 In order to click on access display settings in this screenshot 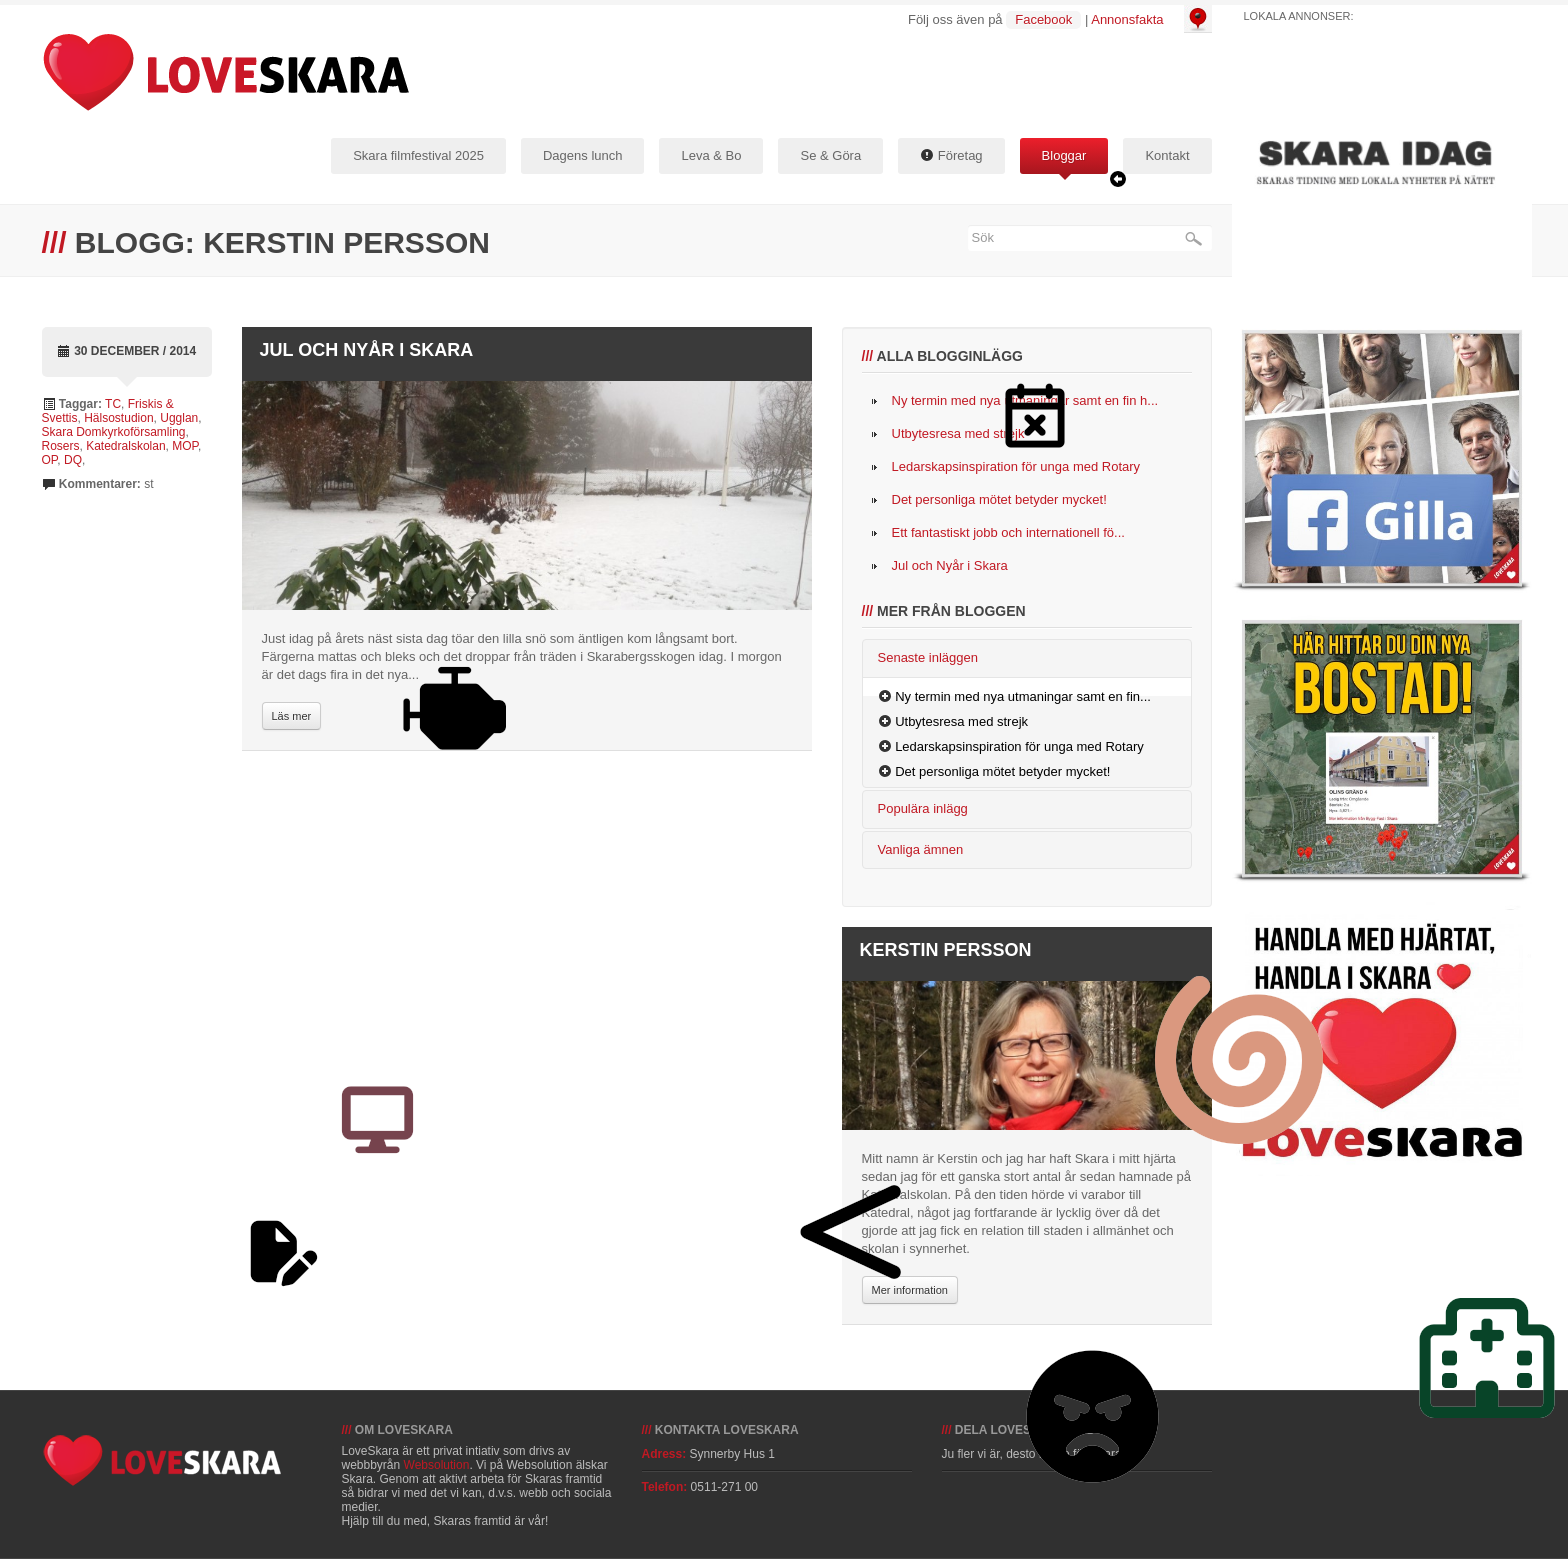, I will do `click(377, 1117)`.